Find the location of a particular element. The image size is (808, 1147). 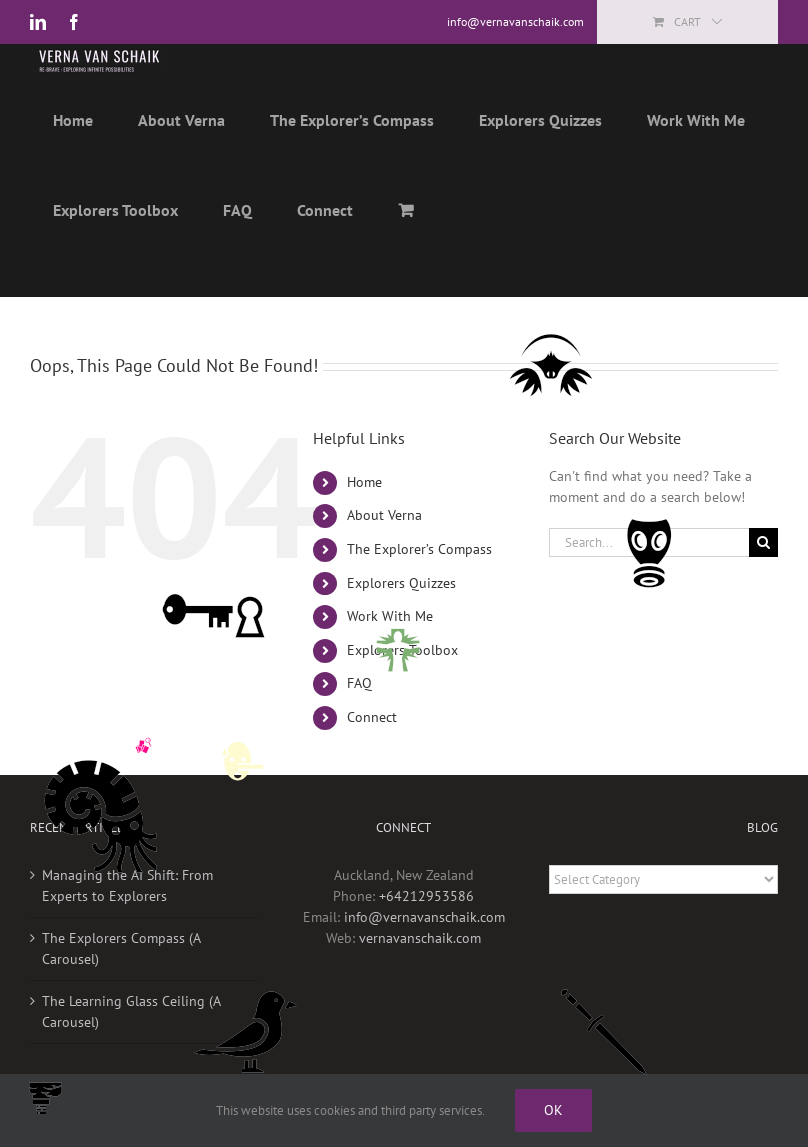

mole character or creature in a game is located at coordinates (551, 360).